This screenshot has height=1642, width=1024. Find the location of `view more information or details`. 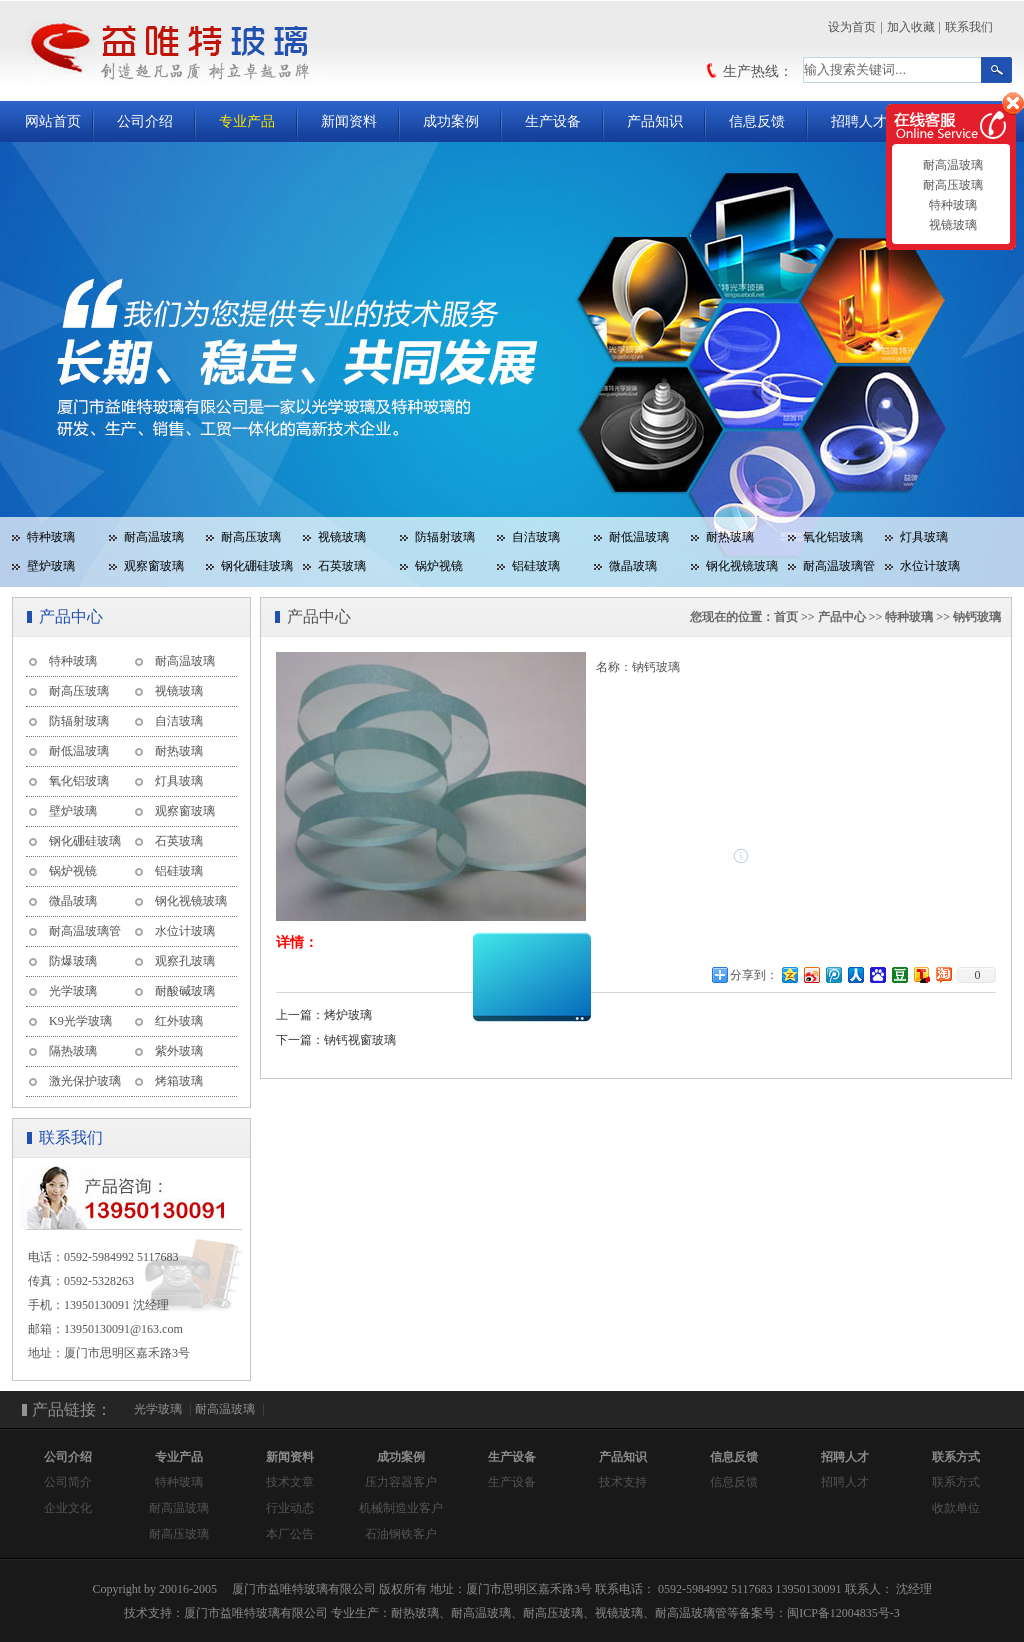

view more information or details is located at coordinates (741, 856).